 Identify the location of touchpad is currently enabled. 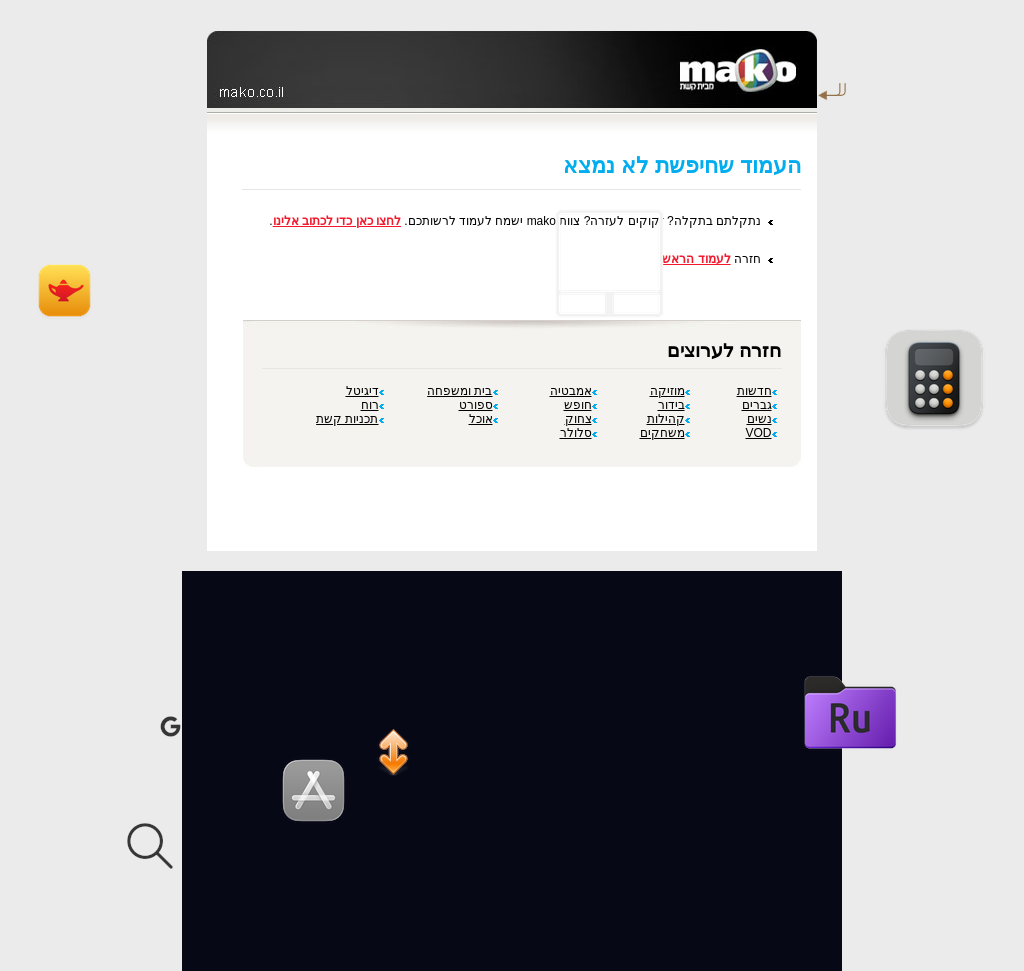
(609, 263).